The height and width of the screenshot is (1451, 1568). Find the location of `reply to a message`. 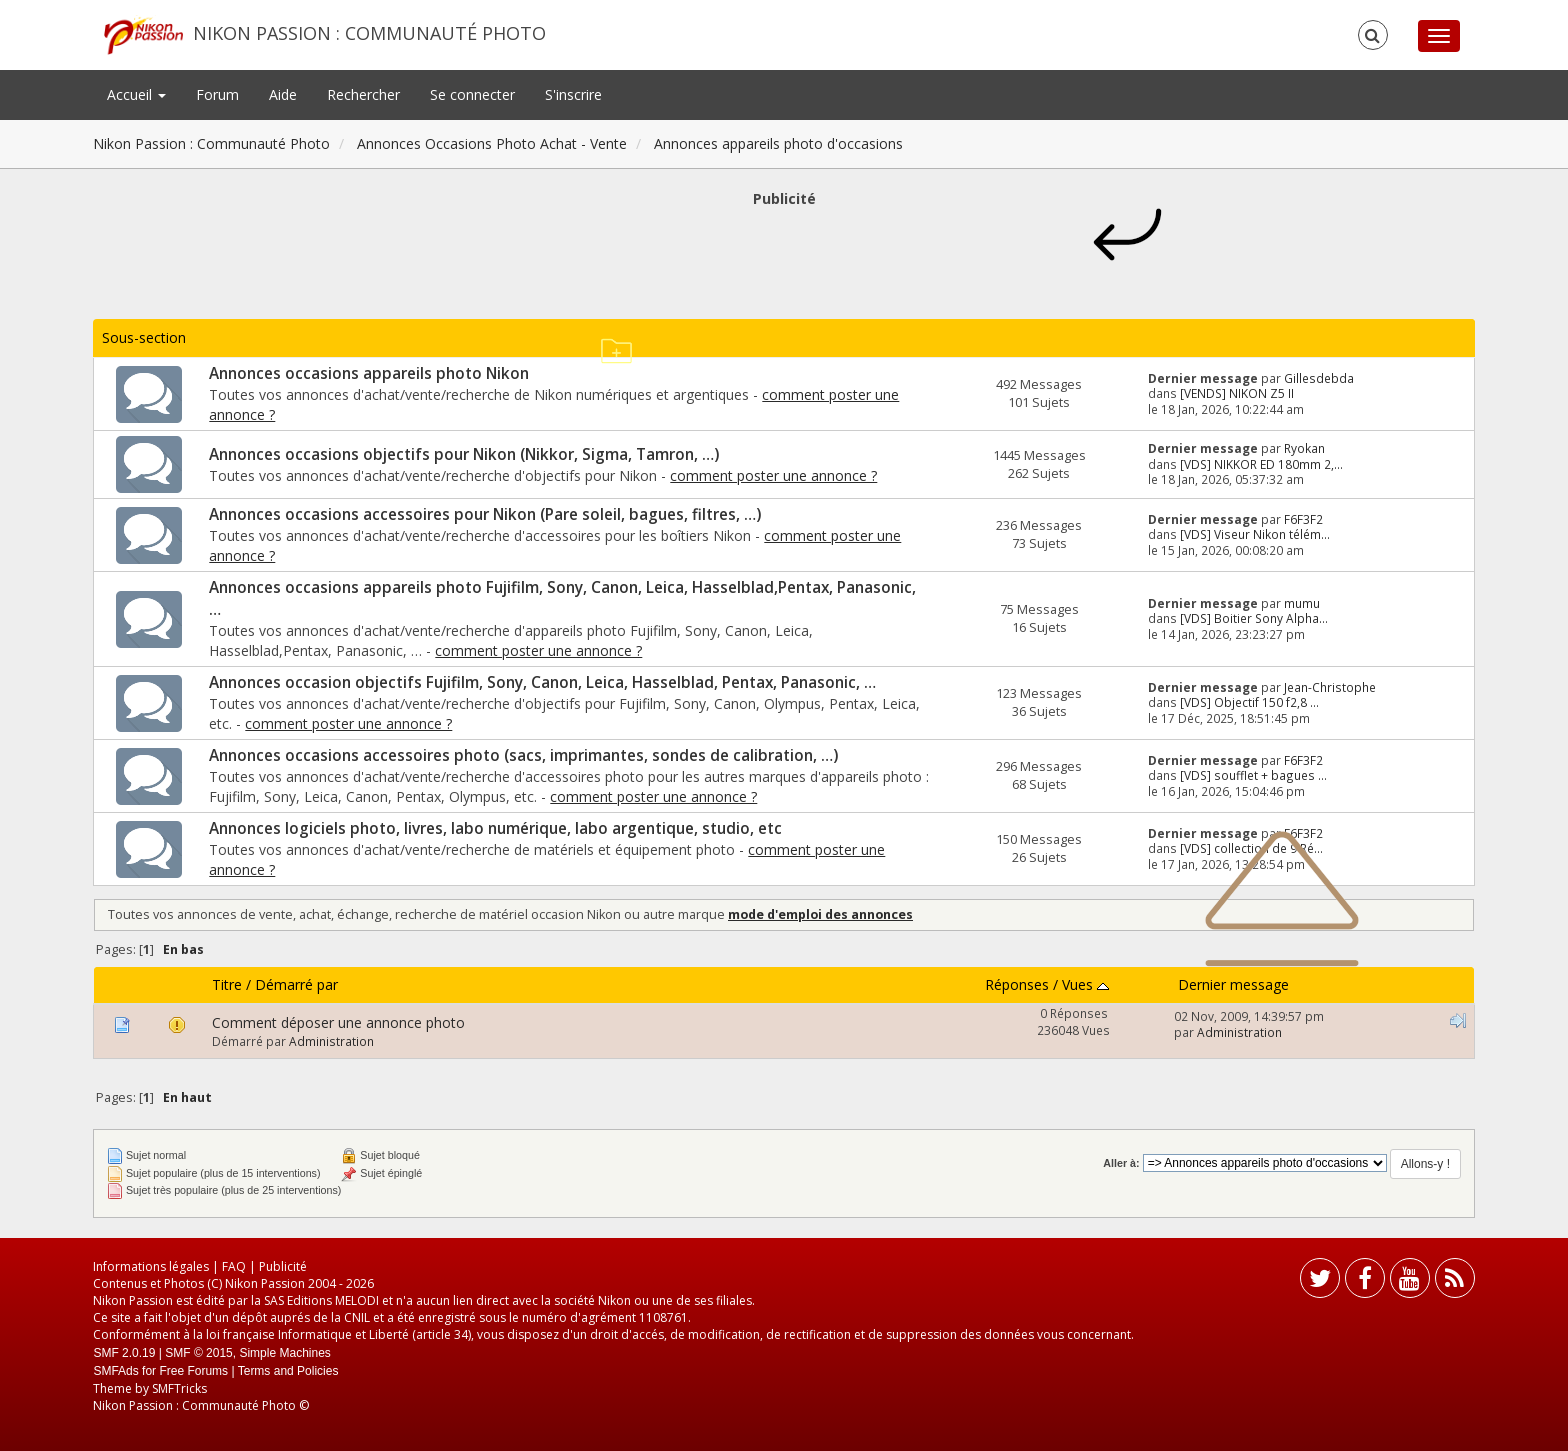

reply to a message is located at coordinates (1127, 234).